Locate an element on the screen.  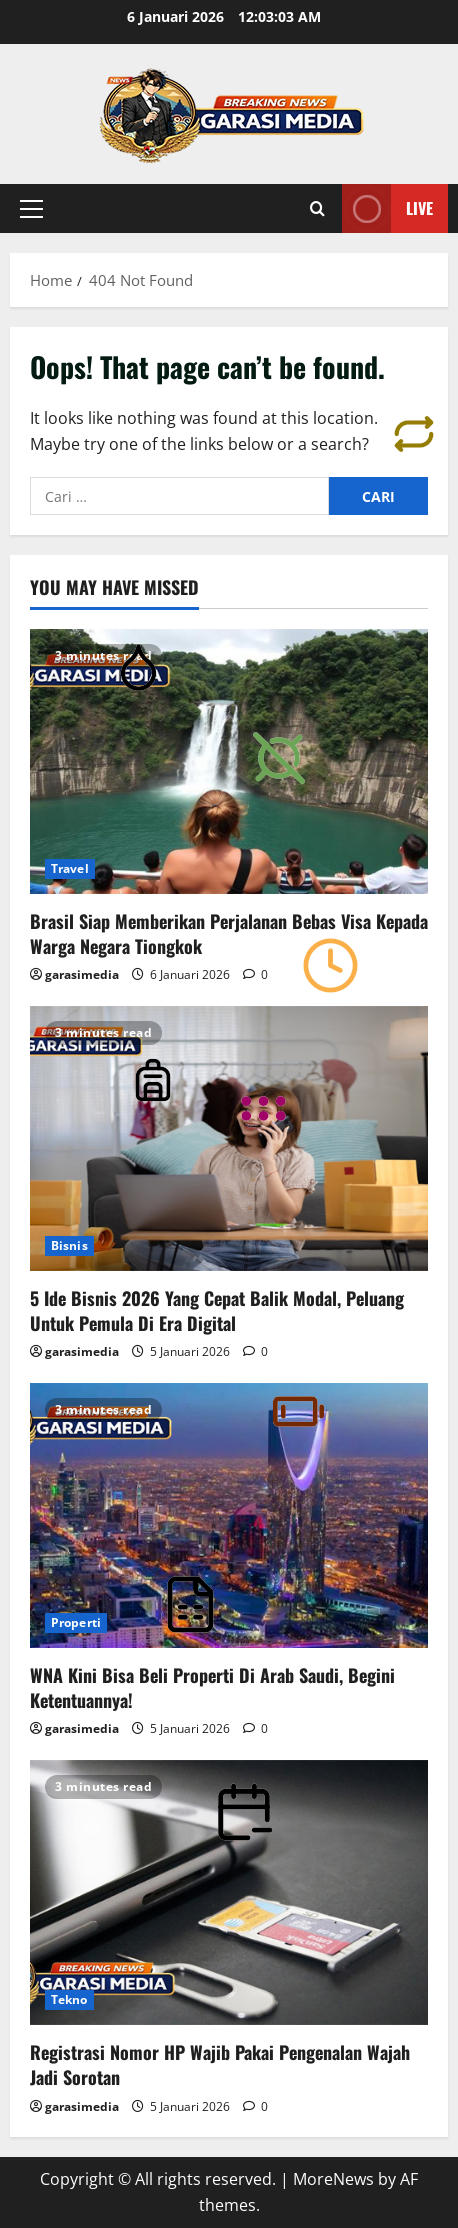
indicates low battery level is located at coordinates (298, 1411).